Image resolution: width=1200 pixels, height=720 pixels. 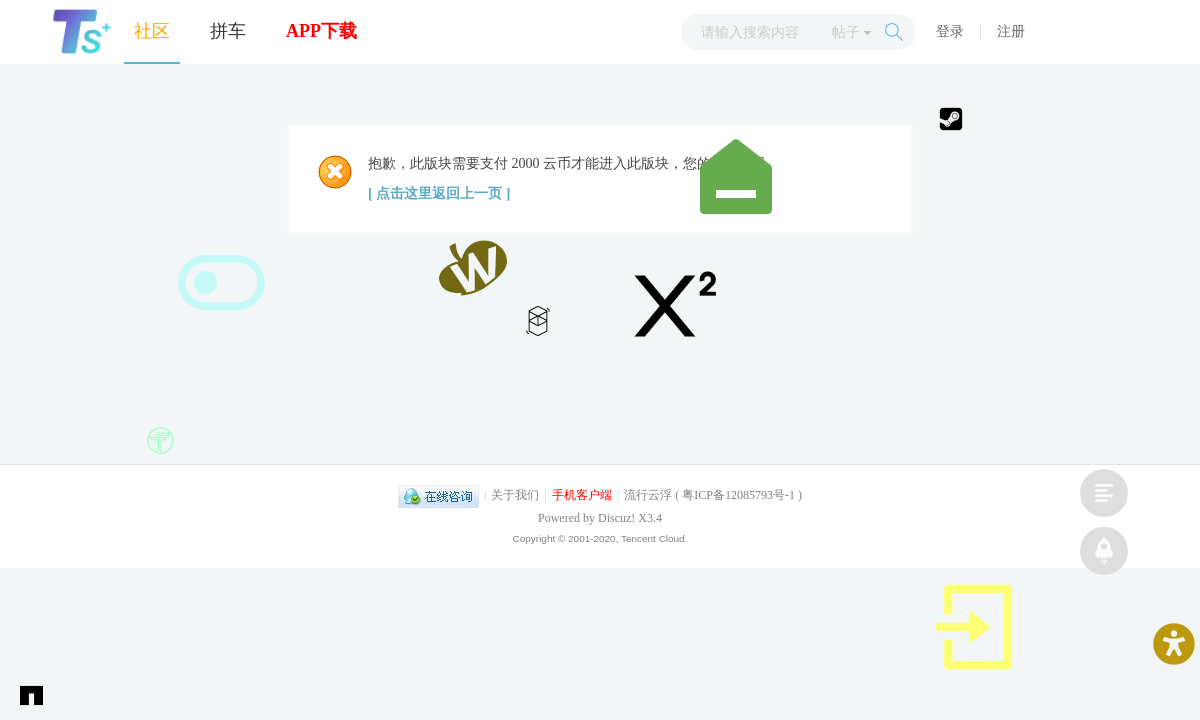 I want to click on log in to your account, so click(x=978, y=627).